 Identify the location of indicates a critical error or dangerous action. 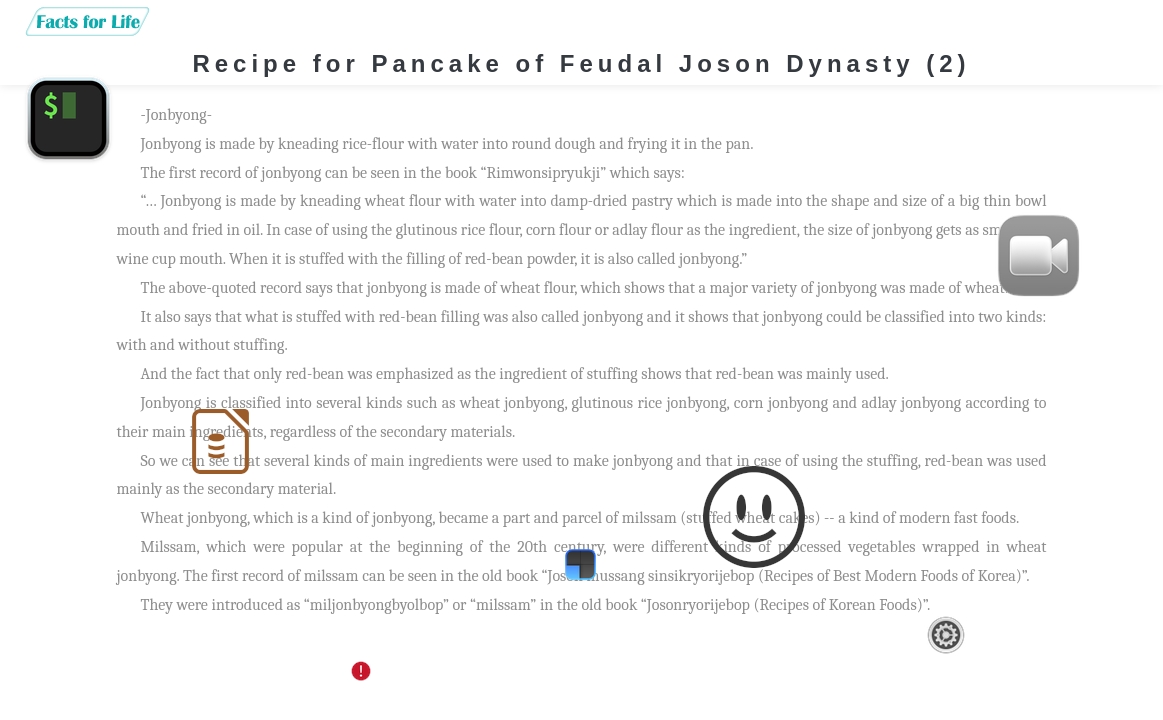
(361, 671).